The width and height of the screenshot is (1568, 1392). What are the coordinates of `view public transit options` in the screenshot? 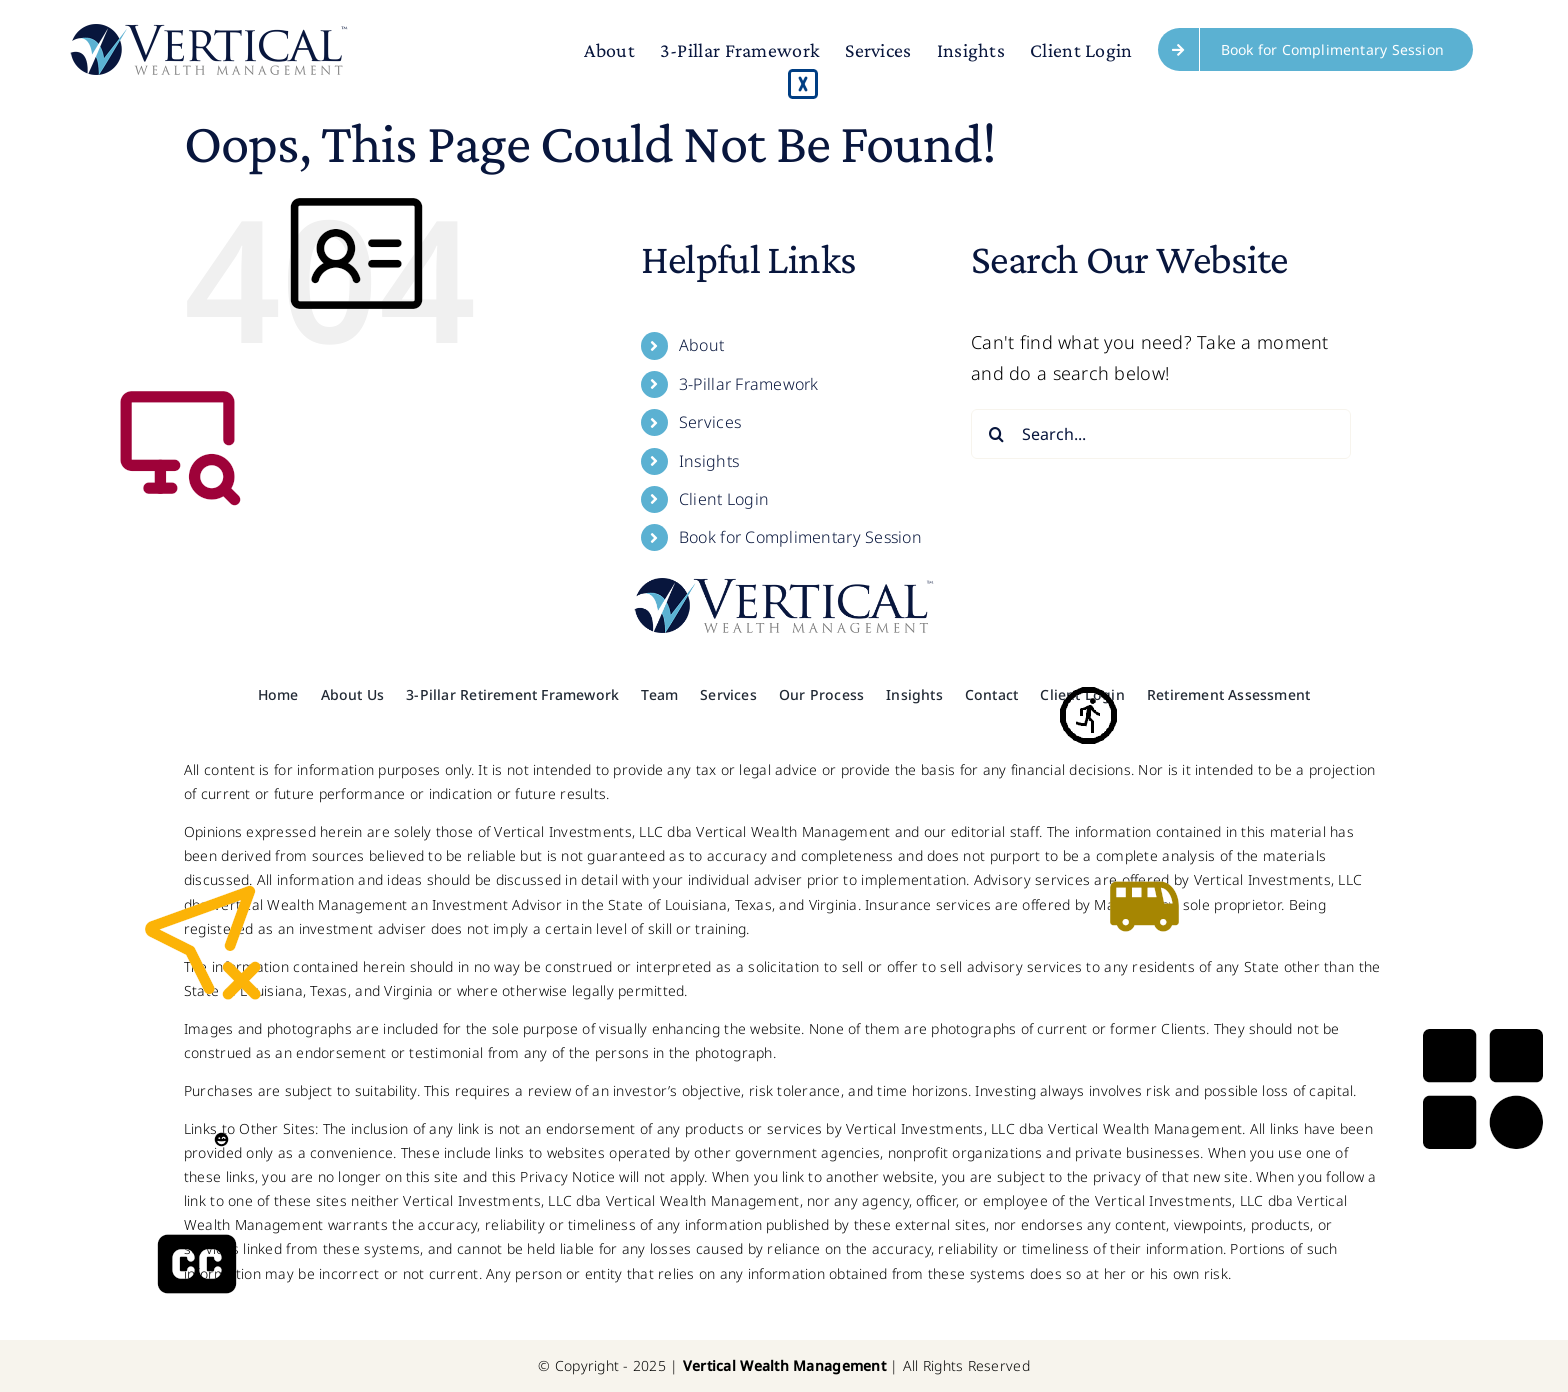 It's located at (1144, 906).